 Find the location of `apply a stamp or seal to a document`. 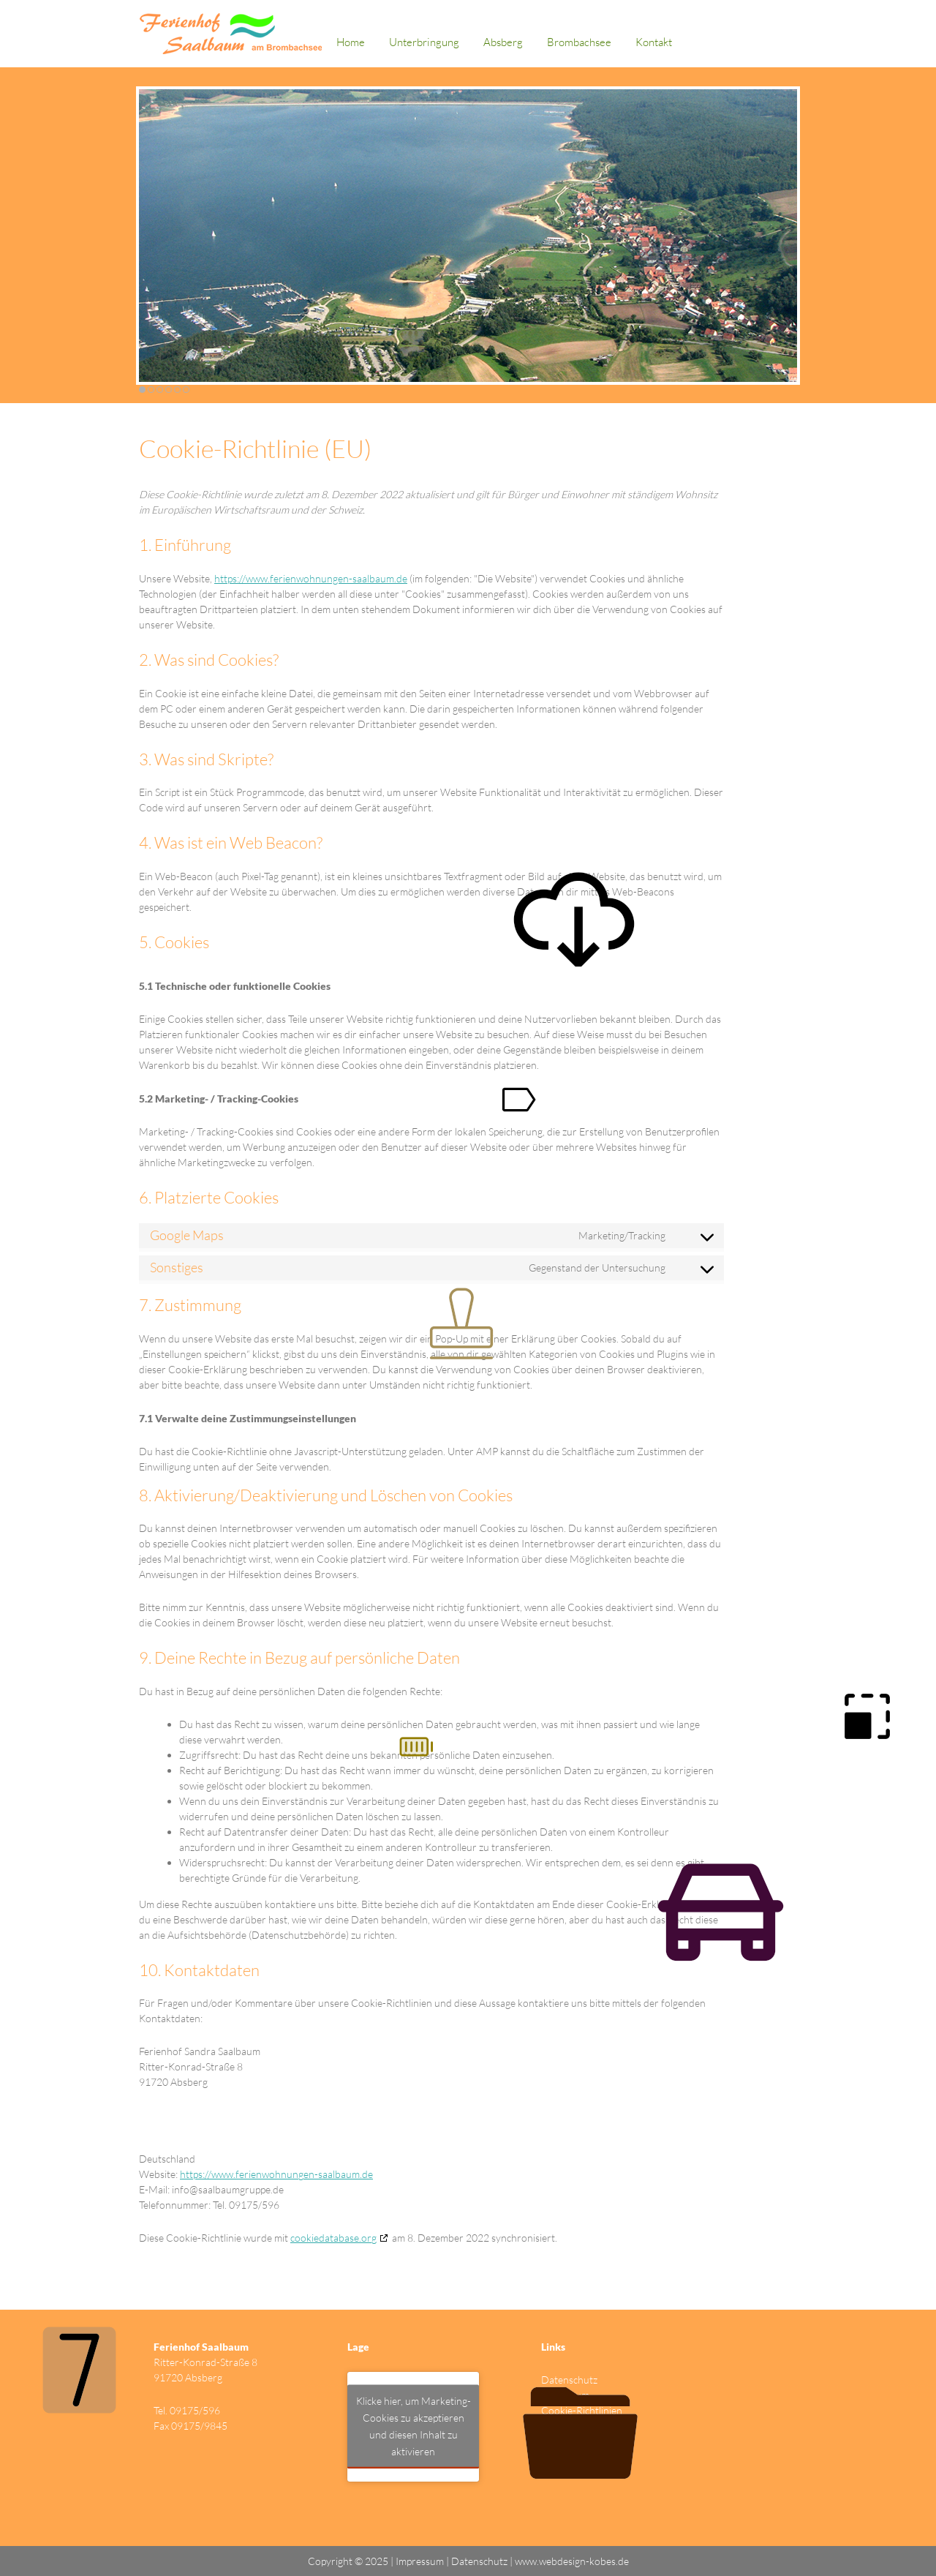

apply a stamp or seal to a document is located at coordinates (461, 1325).